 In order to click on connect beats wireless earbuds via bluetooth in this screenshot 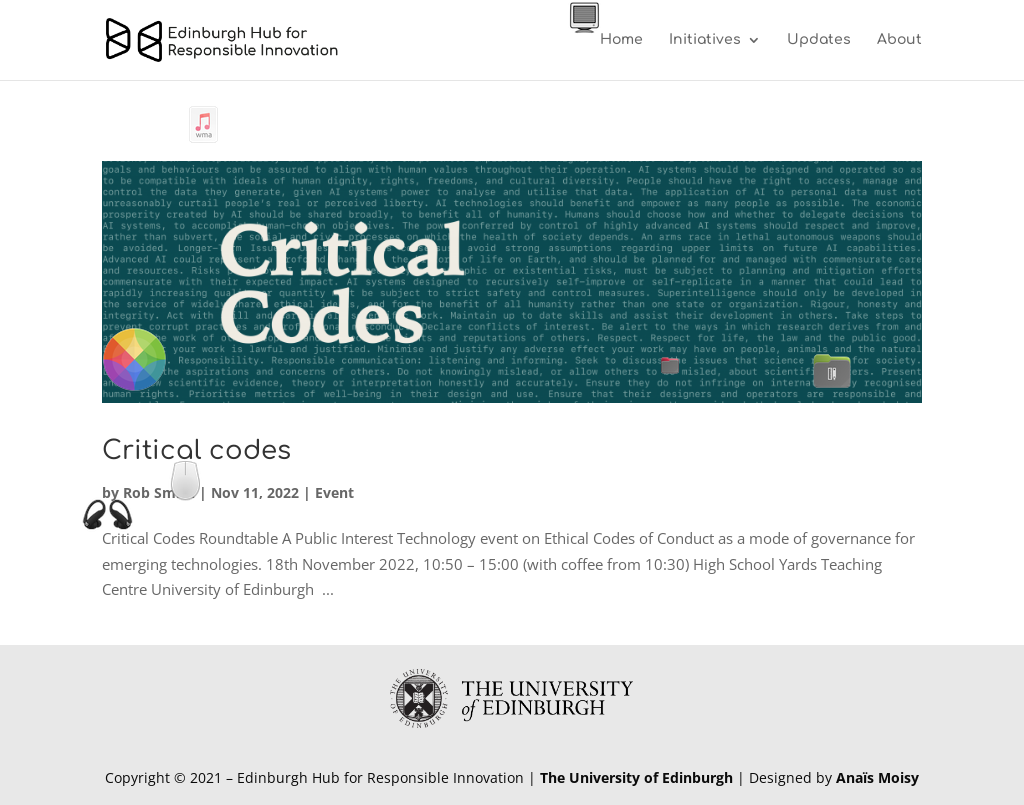, I will do `click(107, 516)`.